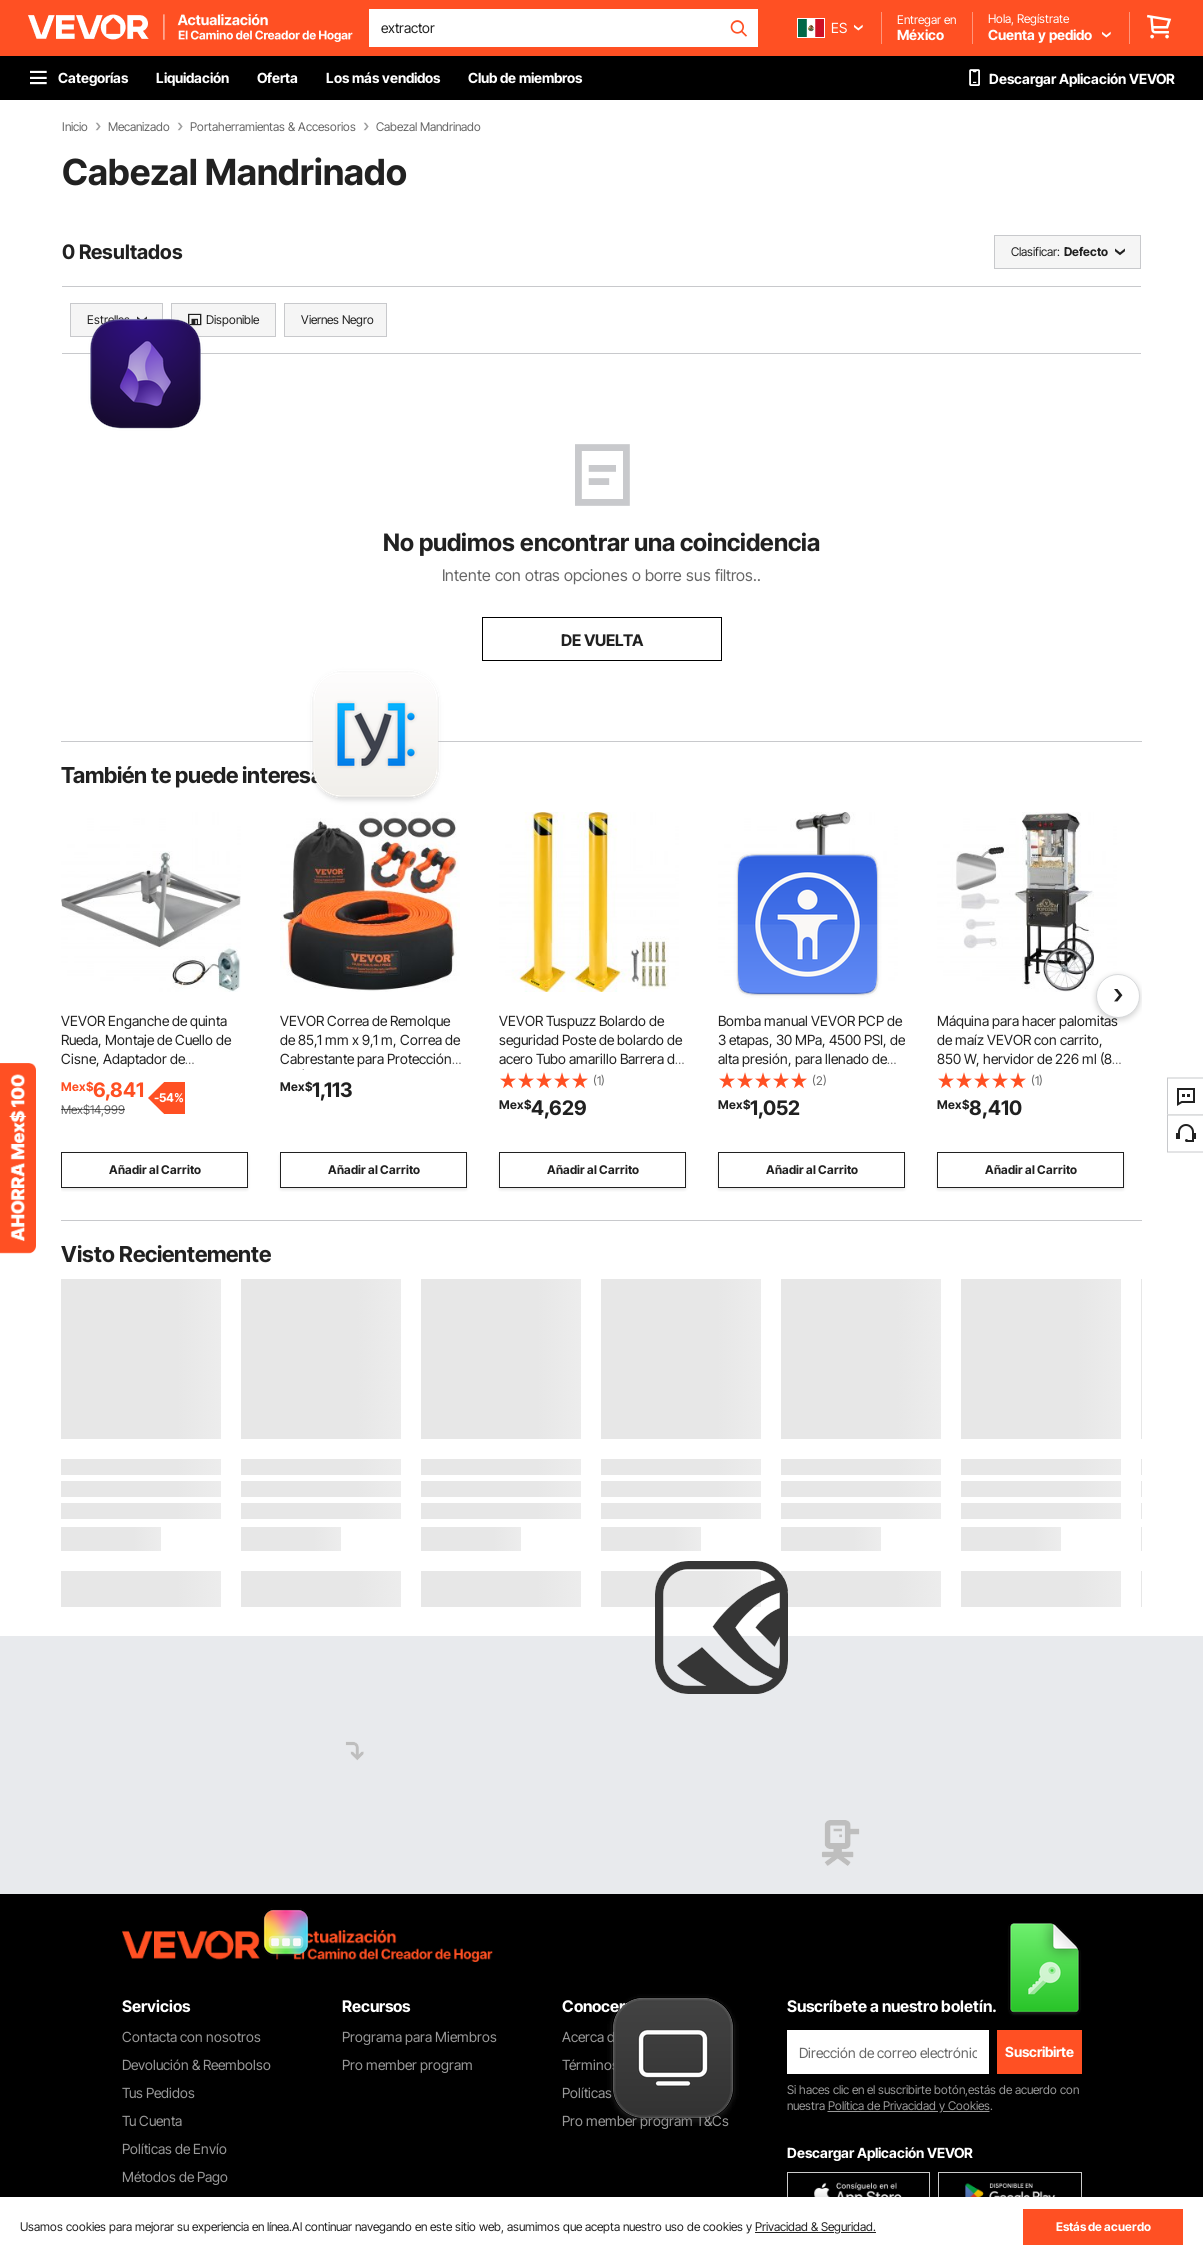  I want to click on configure network proxy settings, so click(842, 1843).